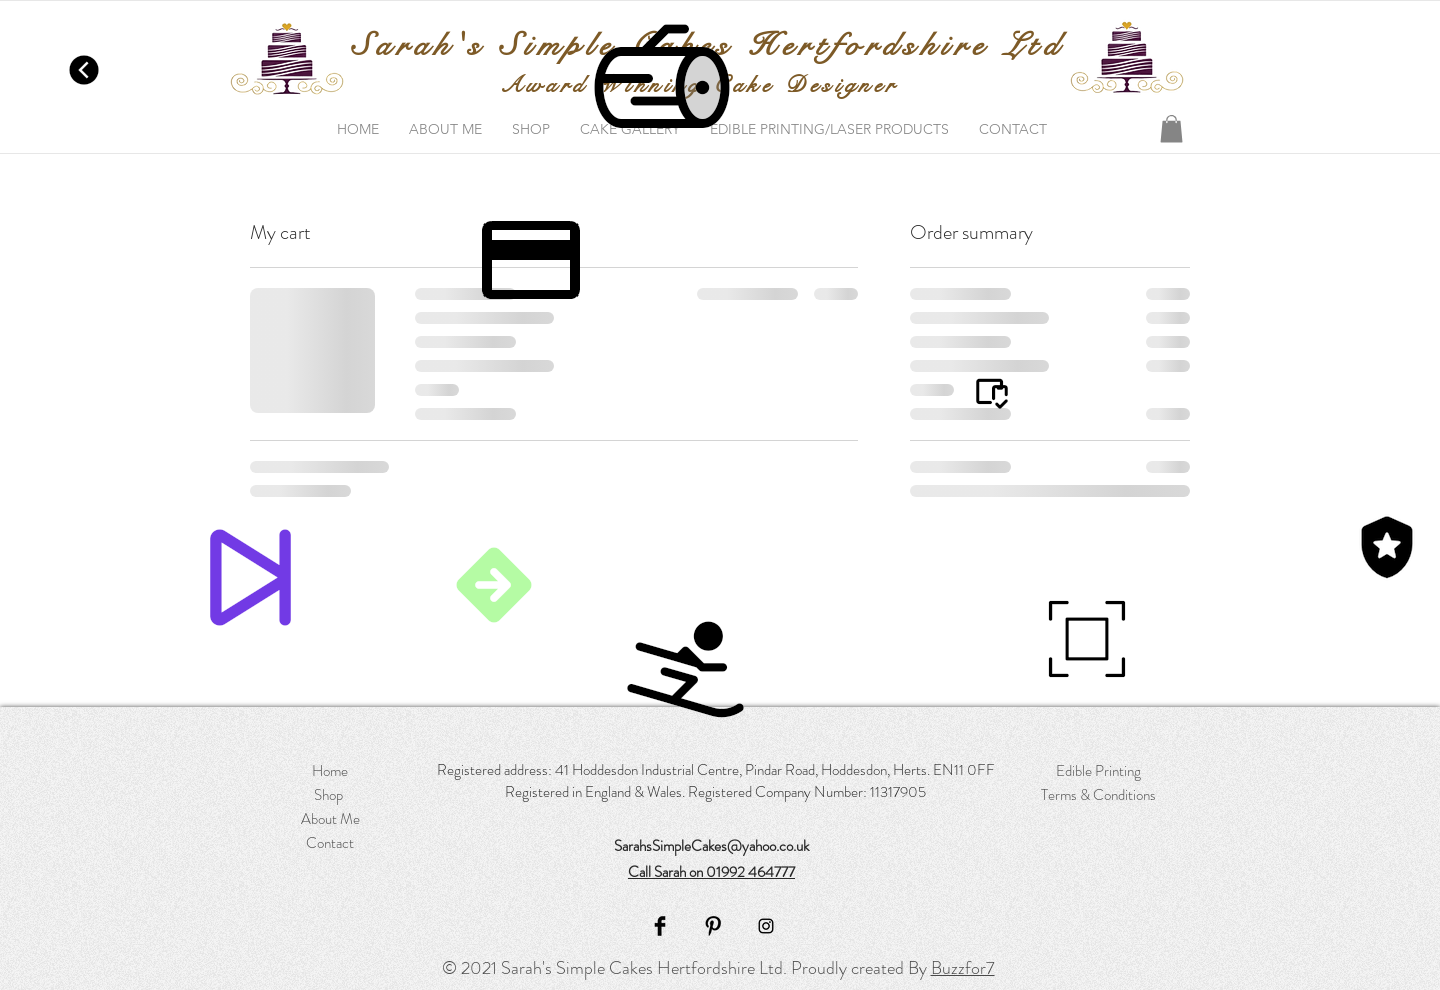  I want to click on go back to the previous screen, so click(84, 70).